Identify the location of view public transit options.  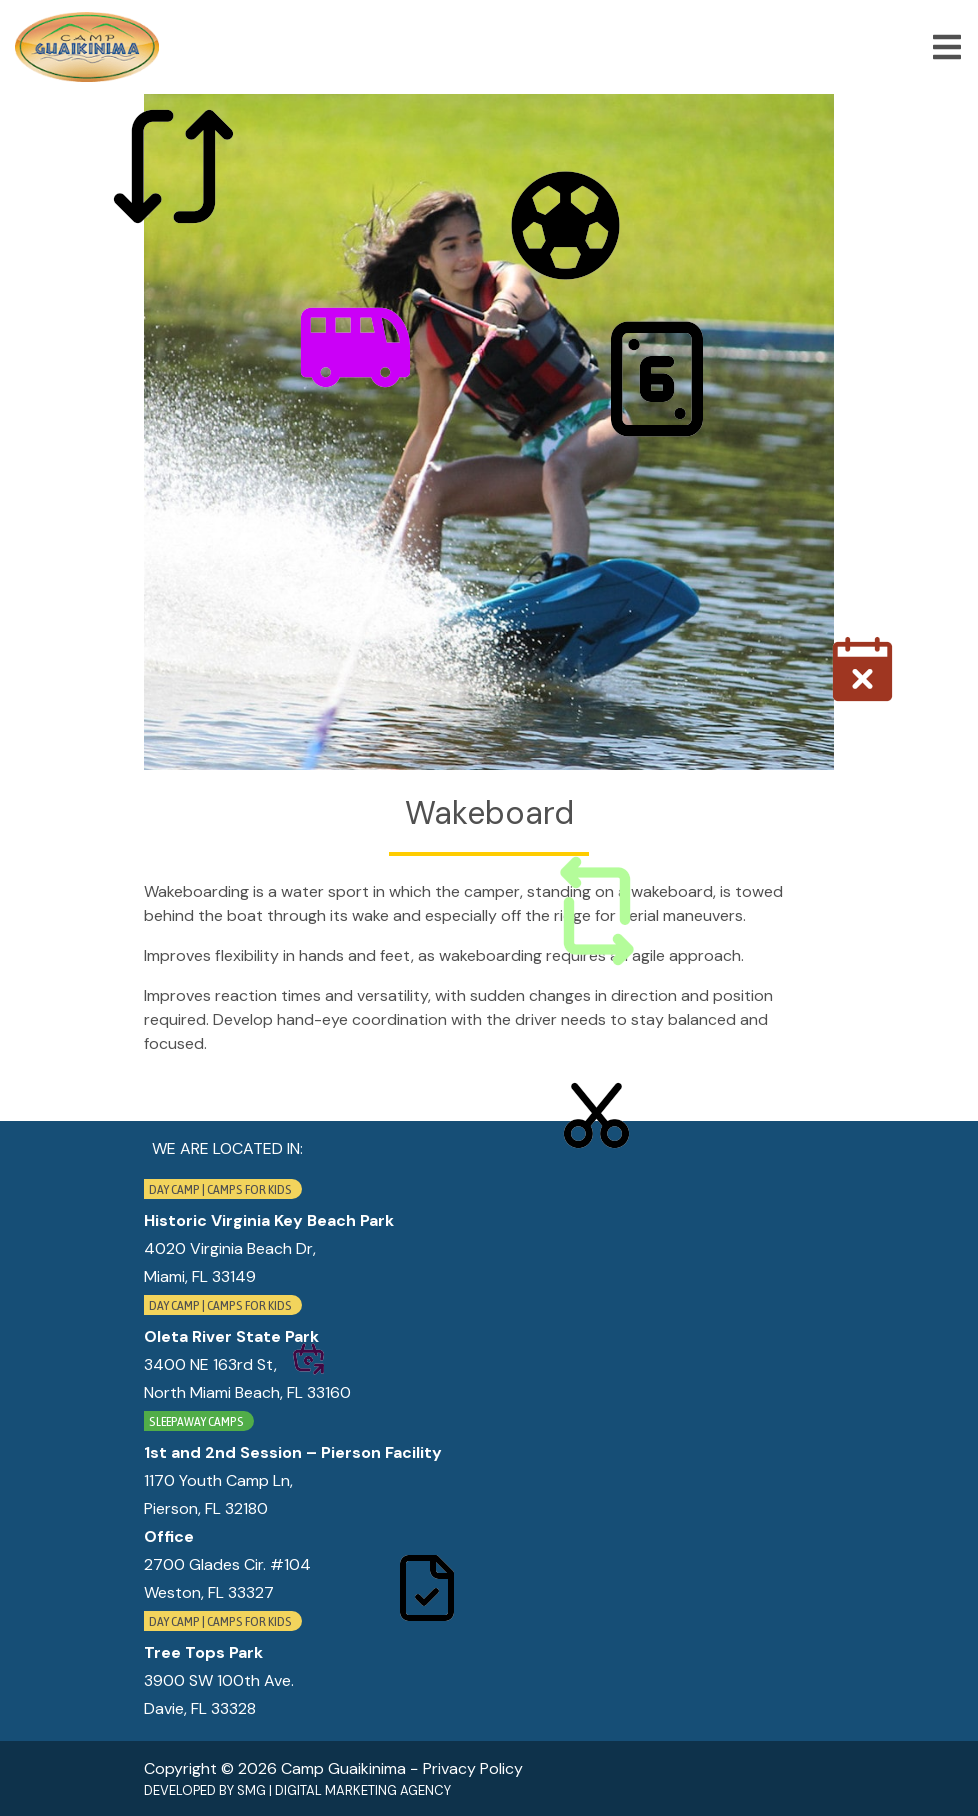
(355, 347).